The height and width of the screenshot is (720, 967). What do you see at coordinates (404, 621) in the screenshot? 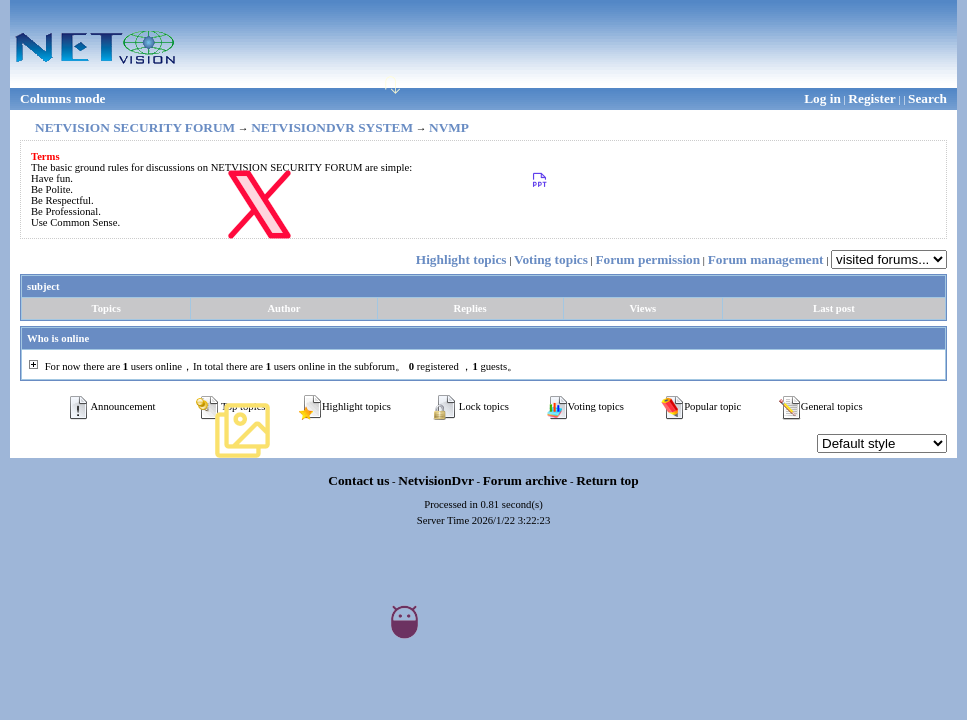
I see `android device or app settings` at bounding box center [404, 621].